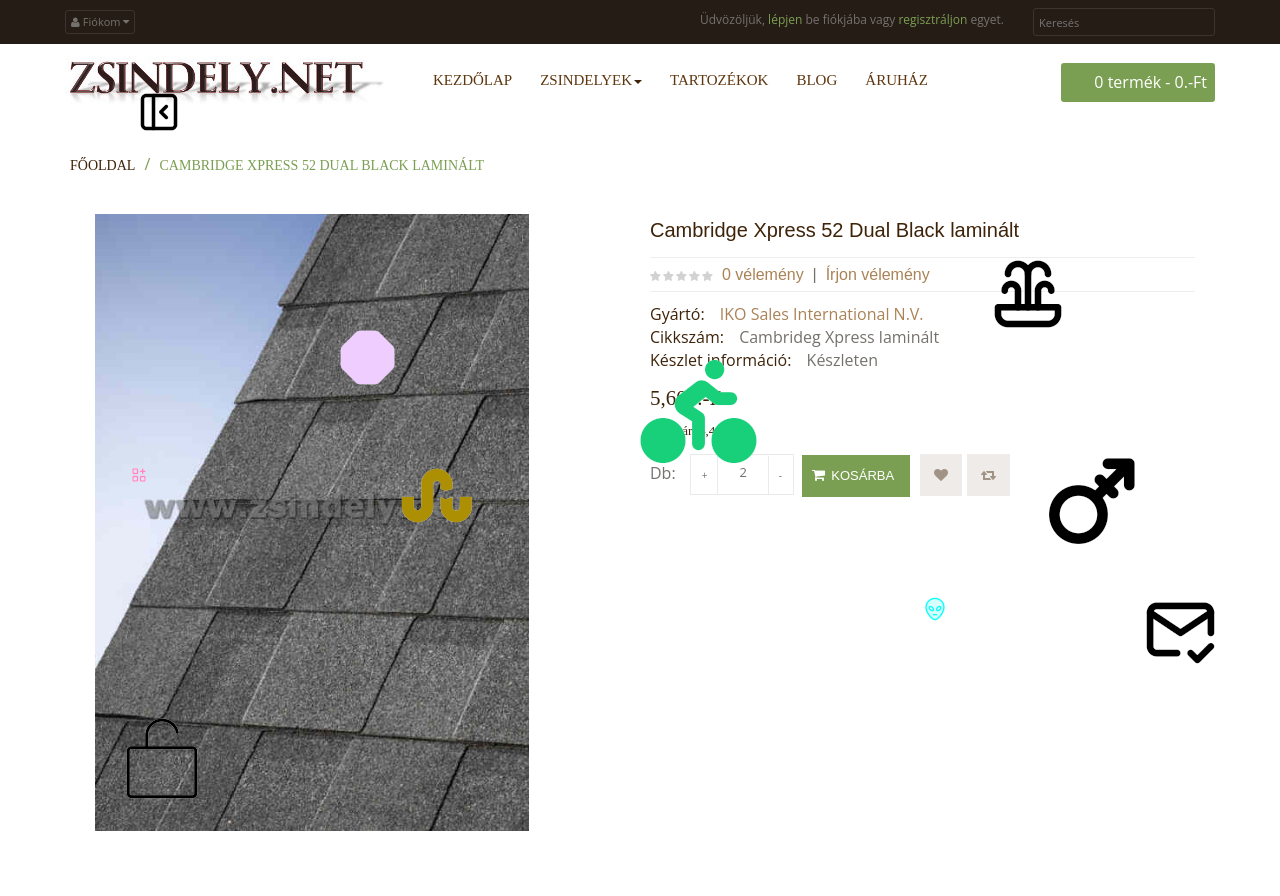 The height and width of the screenshot is (896, 1280). I want to click on stumbleupon logo, so click(437, 495).